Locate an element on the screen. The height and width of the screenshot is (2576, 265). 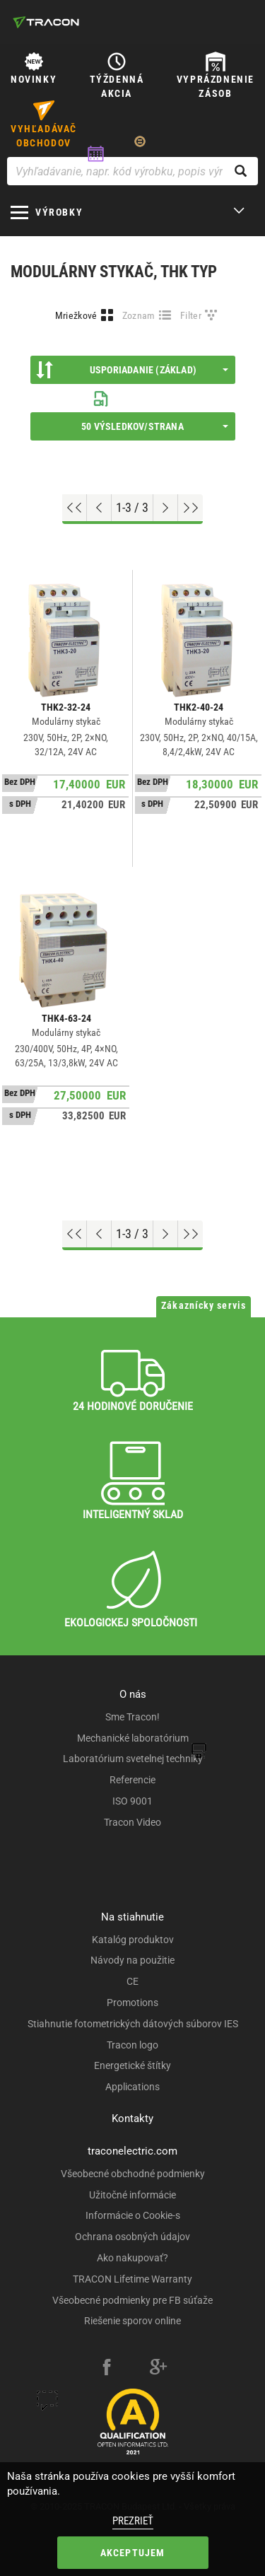
view or open the calendar is located at coordinates (95, 153).